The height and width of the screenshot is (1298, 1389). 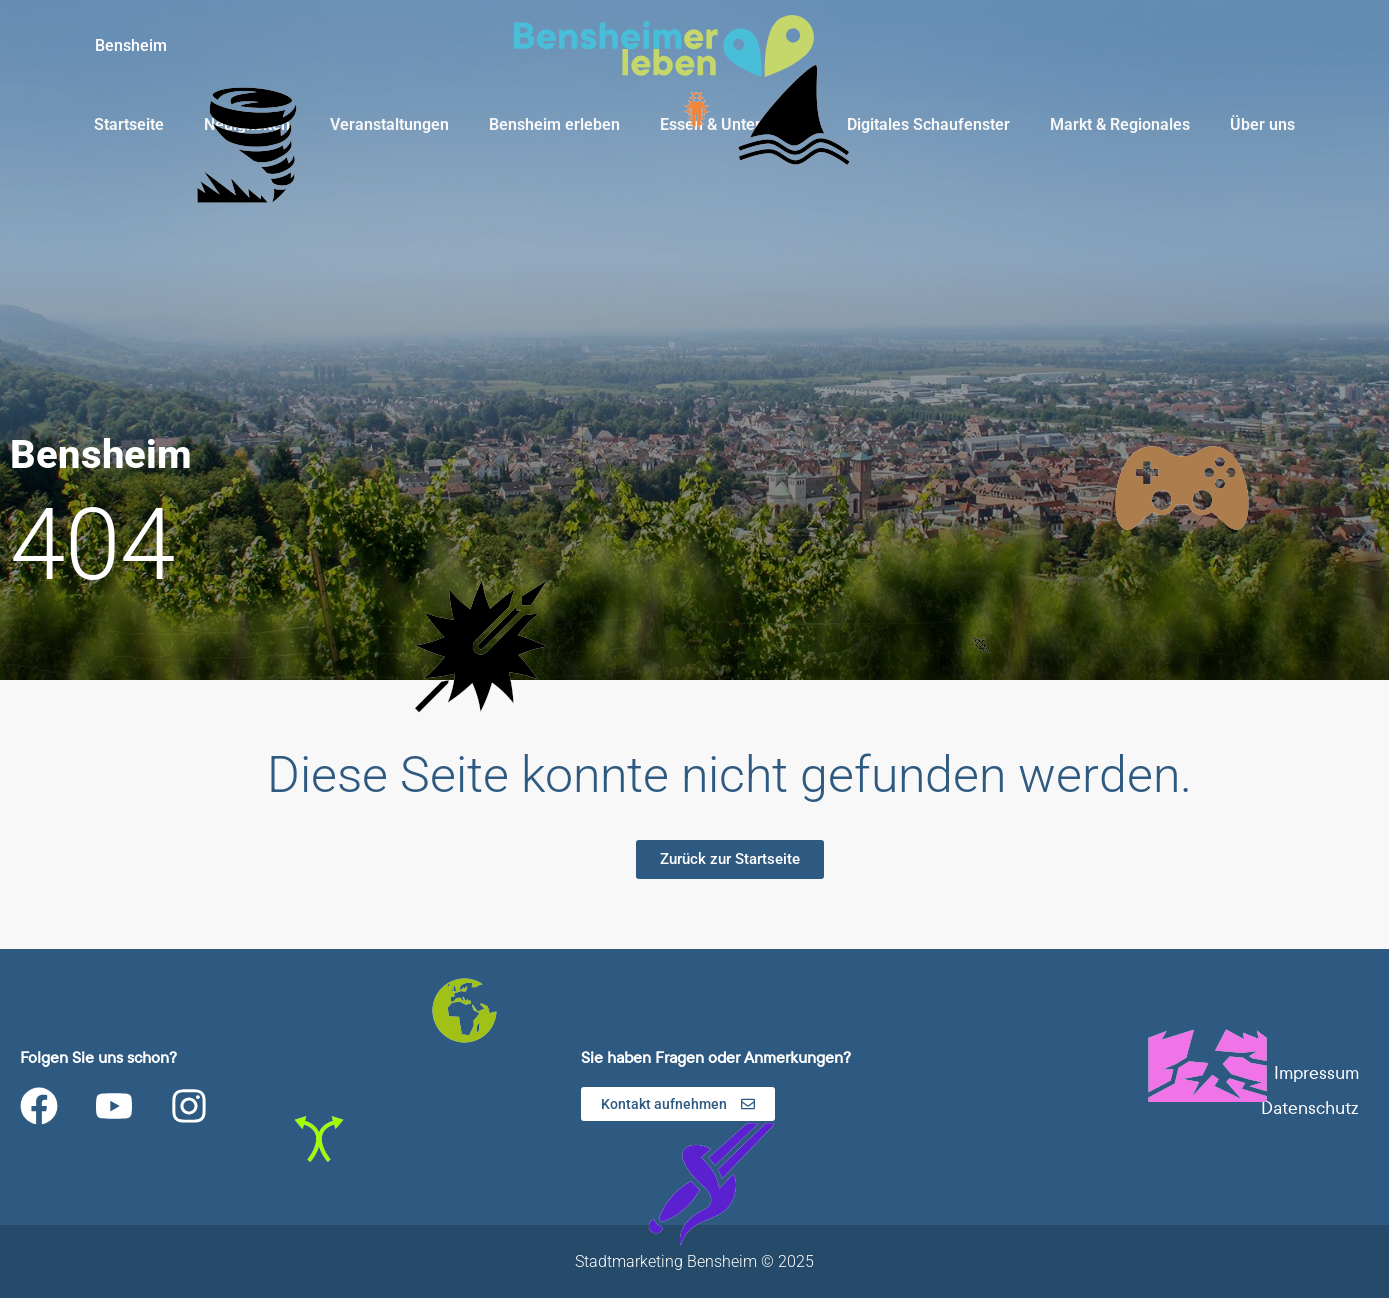 What do you see at coordinates (981, 645) in the screenshot?
I see `indicates damage or injury status in a game` at bounding box center [981, 645].